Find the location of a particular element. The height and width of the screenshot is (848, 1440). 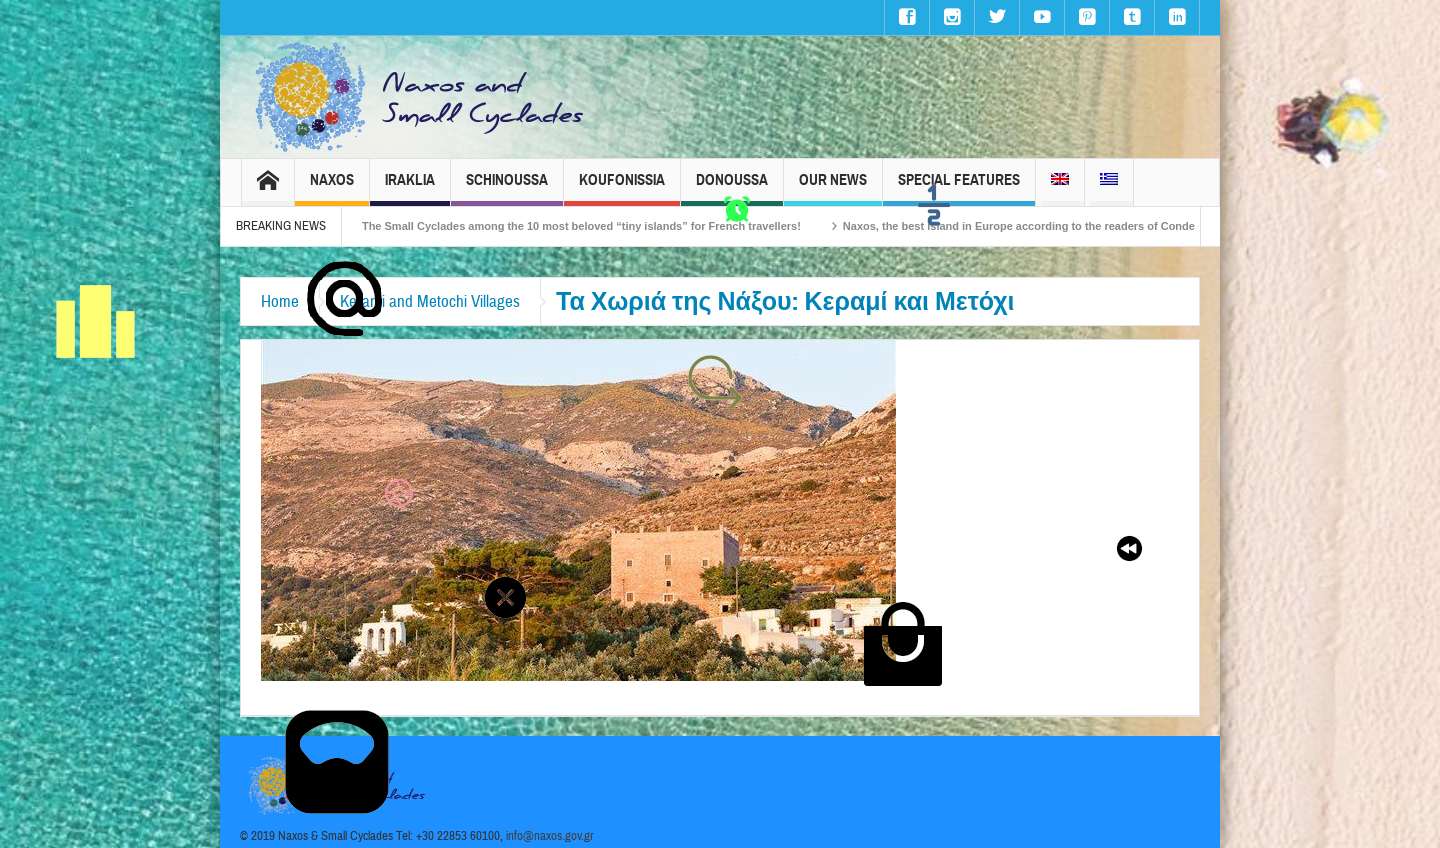

view weight or body measurements is located at coordinates (337, 762).